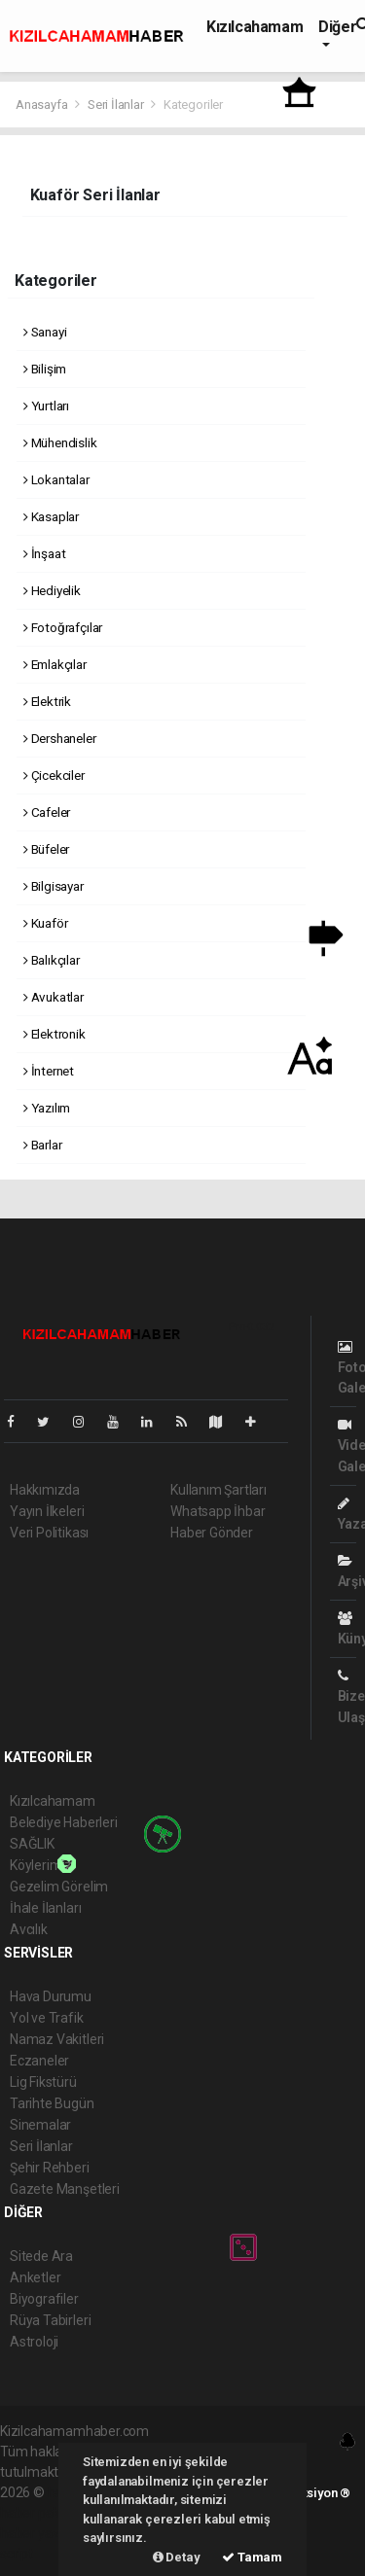 The width and height of the screenshot is (365, 2576). I want to click on adjust text size with AI assistance, so click(310, 1058).